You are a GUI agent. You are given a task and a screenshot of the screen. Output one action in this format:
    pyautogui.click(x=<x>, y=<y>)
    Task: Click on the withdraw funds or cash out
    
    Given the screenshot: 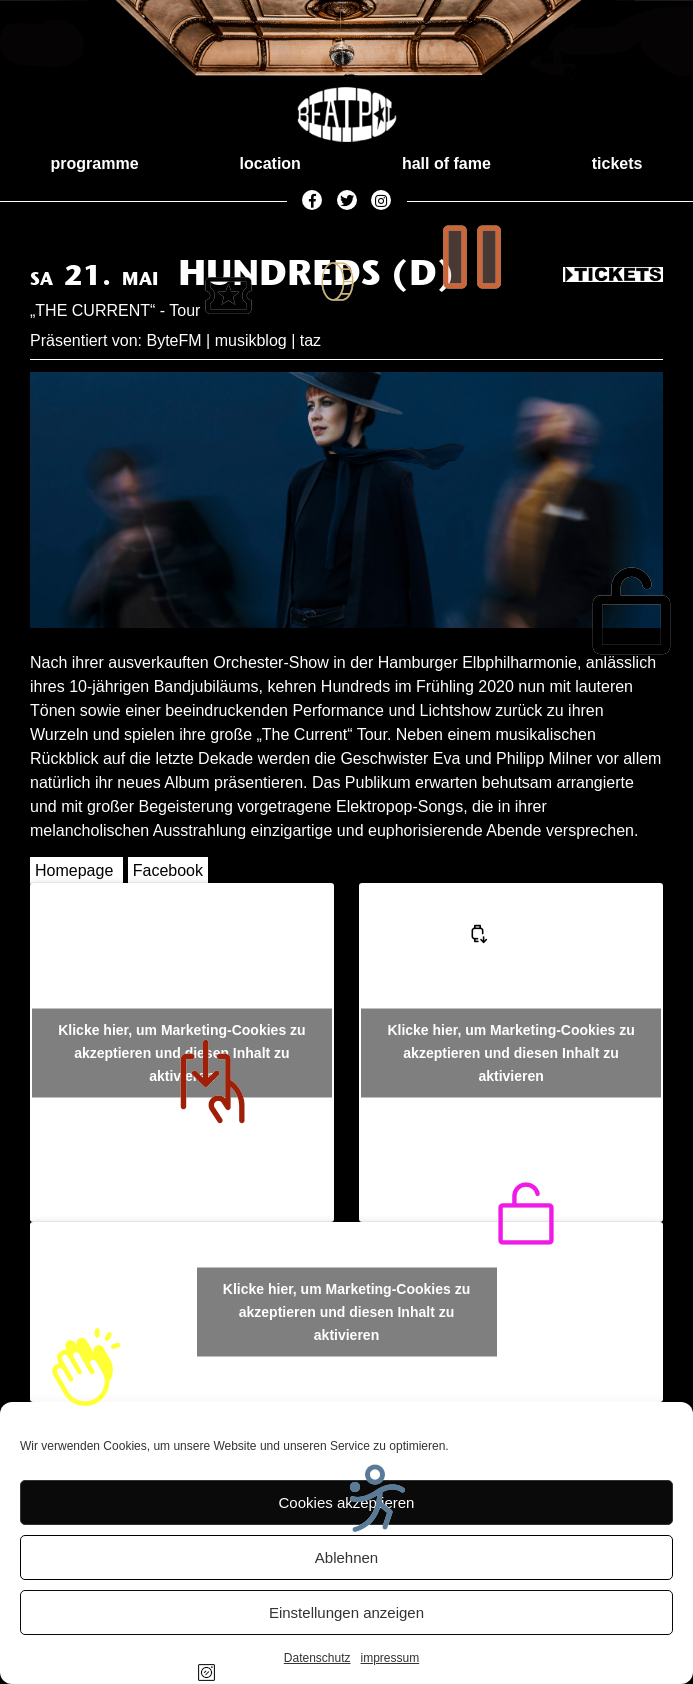 What is the action you would take?
    pyautogui.click(x=208, y=1081)
    